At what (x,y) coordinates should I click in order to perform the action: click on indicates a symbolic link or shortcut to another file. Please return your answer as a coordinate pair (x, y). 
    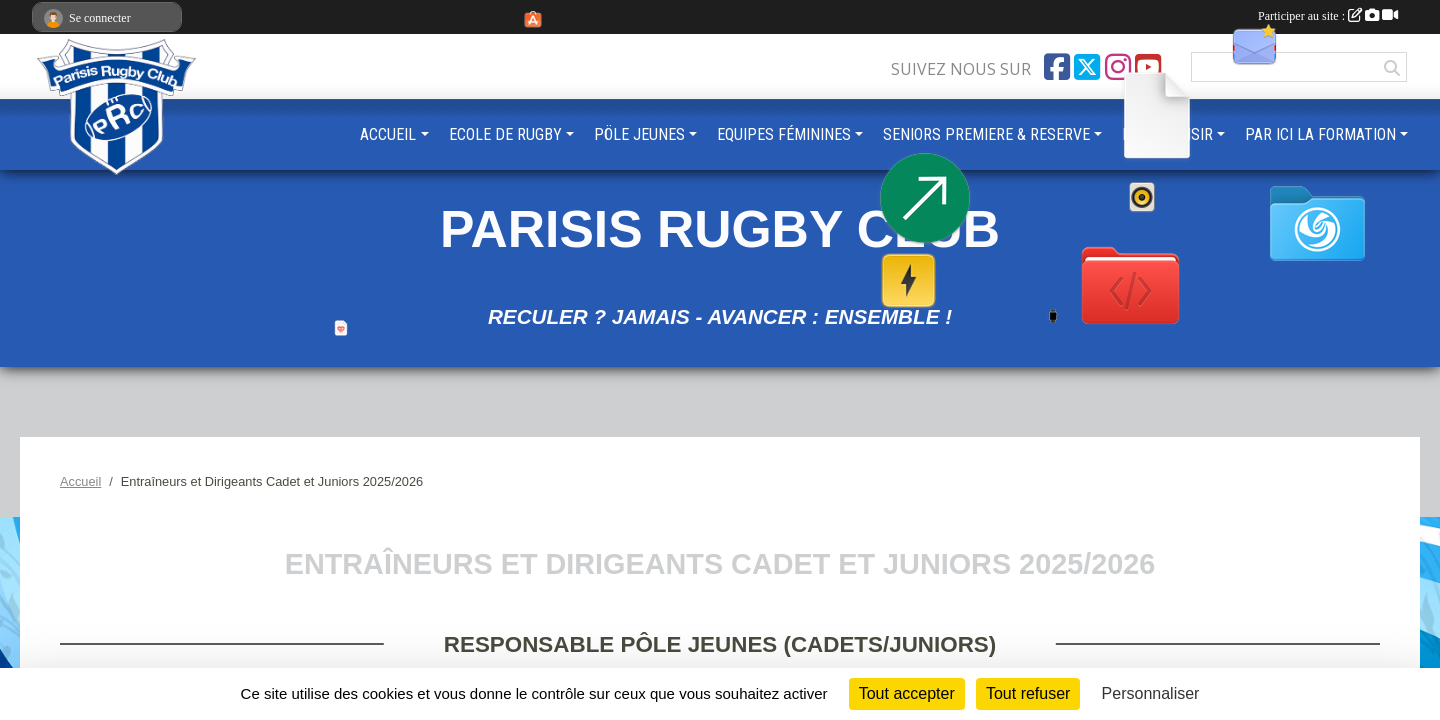
    Looking at the image, I should click on (925, 198).